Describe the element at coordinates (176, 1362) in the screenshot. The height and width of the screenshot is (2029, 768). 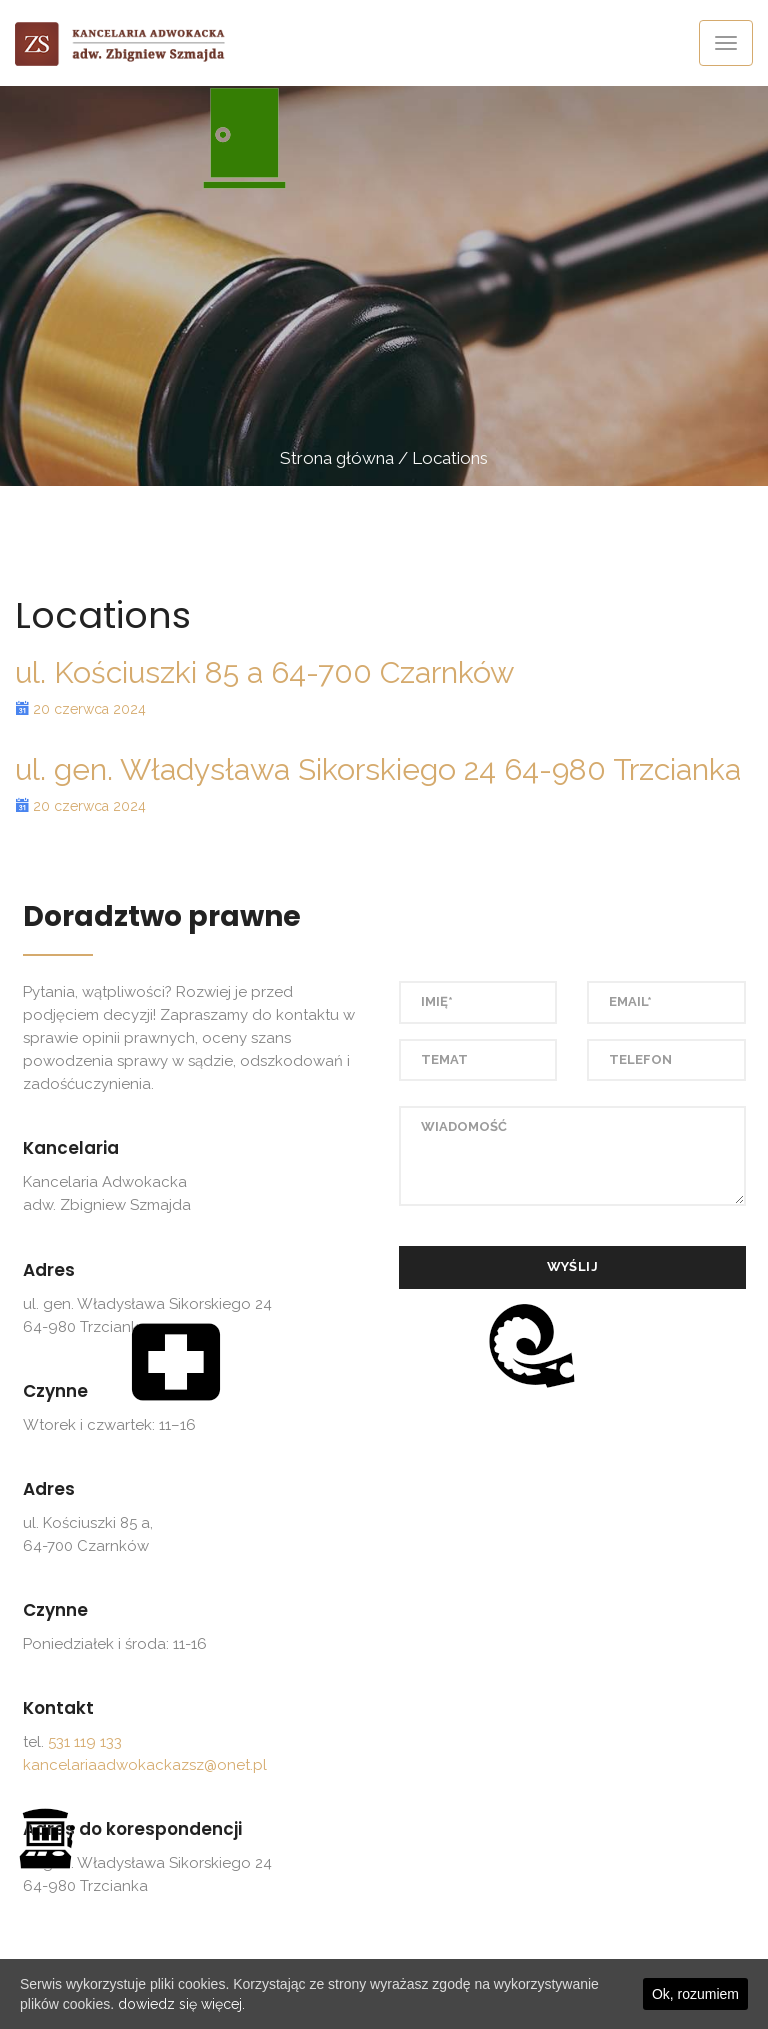
I see `access health or medical features` at that location.